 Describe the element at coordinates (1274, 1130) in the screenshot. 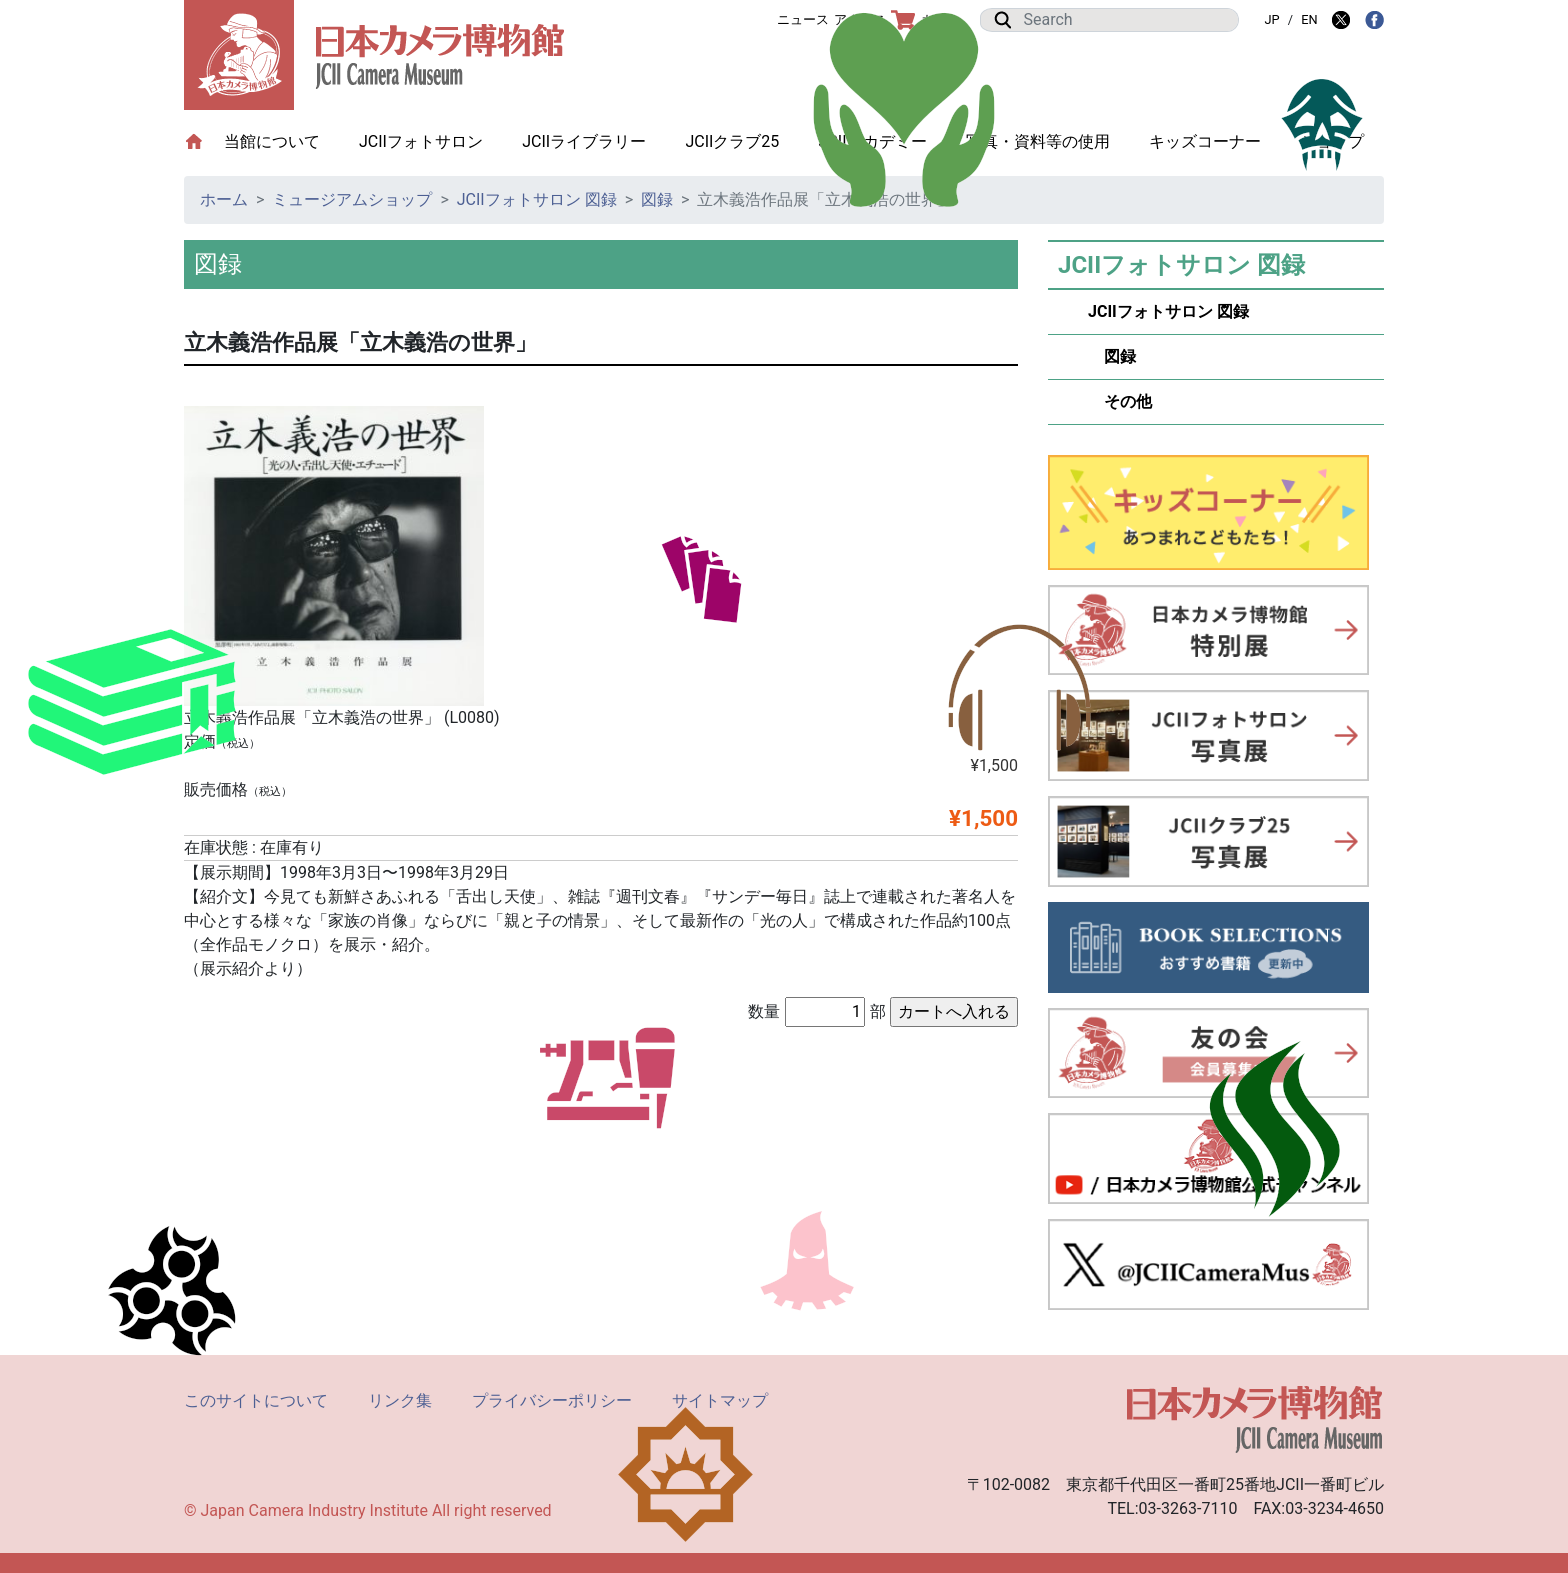

I see `indicates heat or high temperature status` at that location.